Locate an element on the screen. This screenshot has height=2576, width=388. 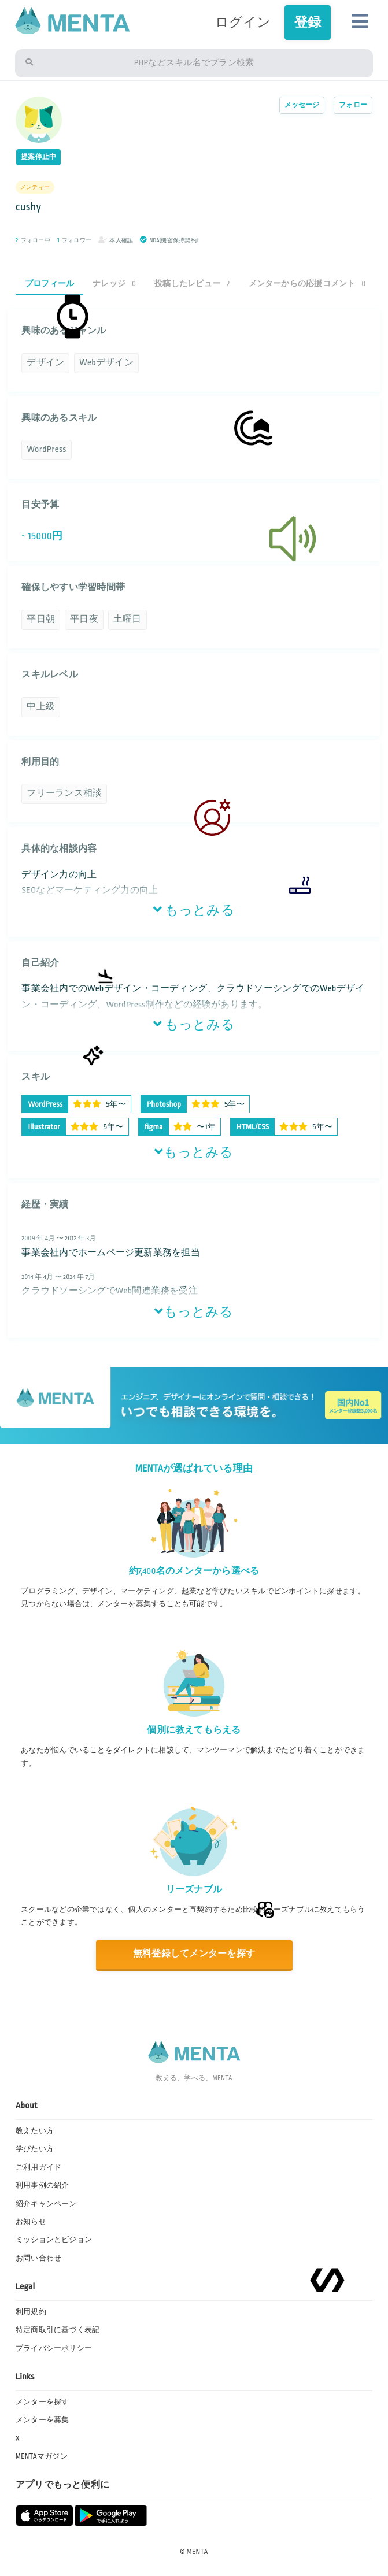
unmute audio or restore sound is located at coordinates (293, 539).